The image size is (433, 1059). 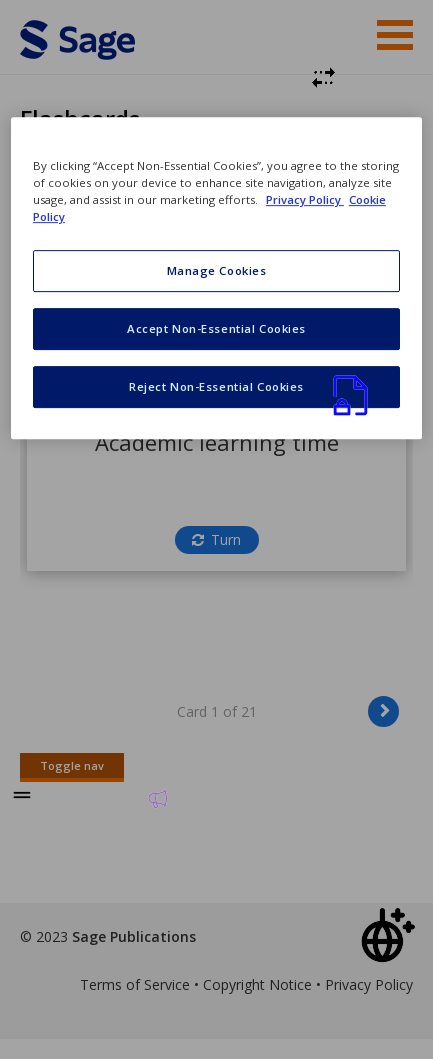 I want to click on access a password-protected file, so click(x=350, y=395).